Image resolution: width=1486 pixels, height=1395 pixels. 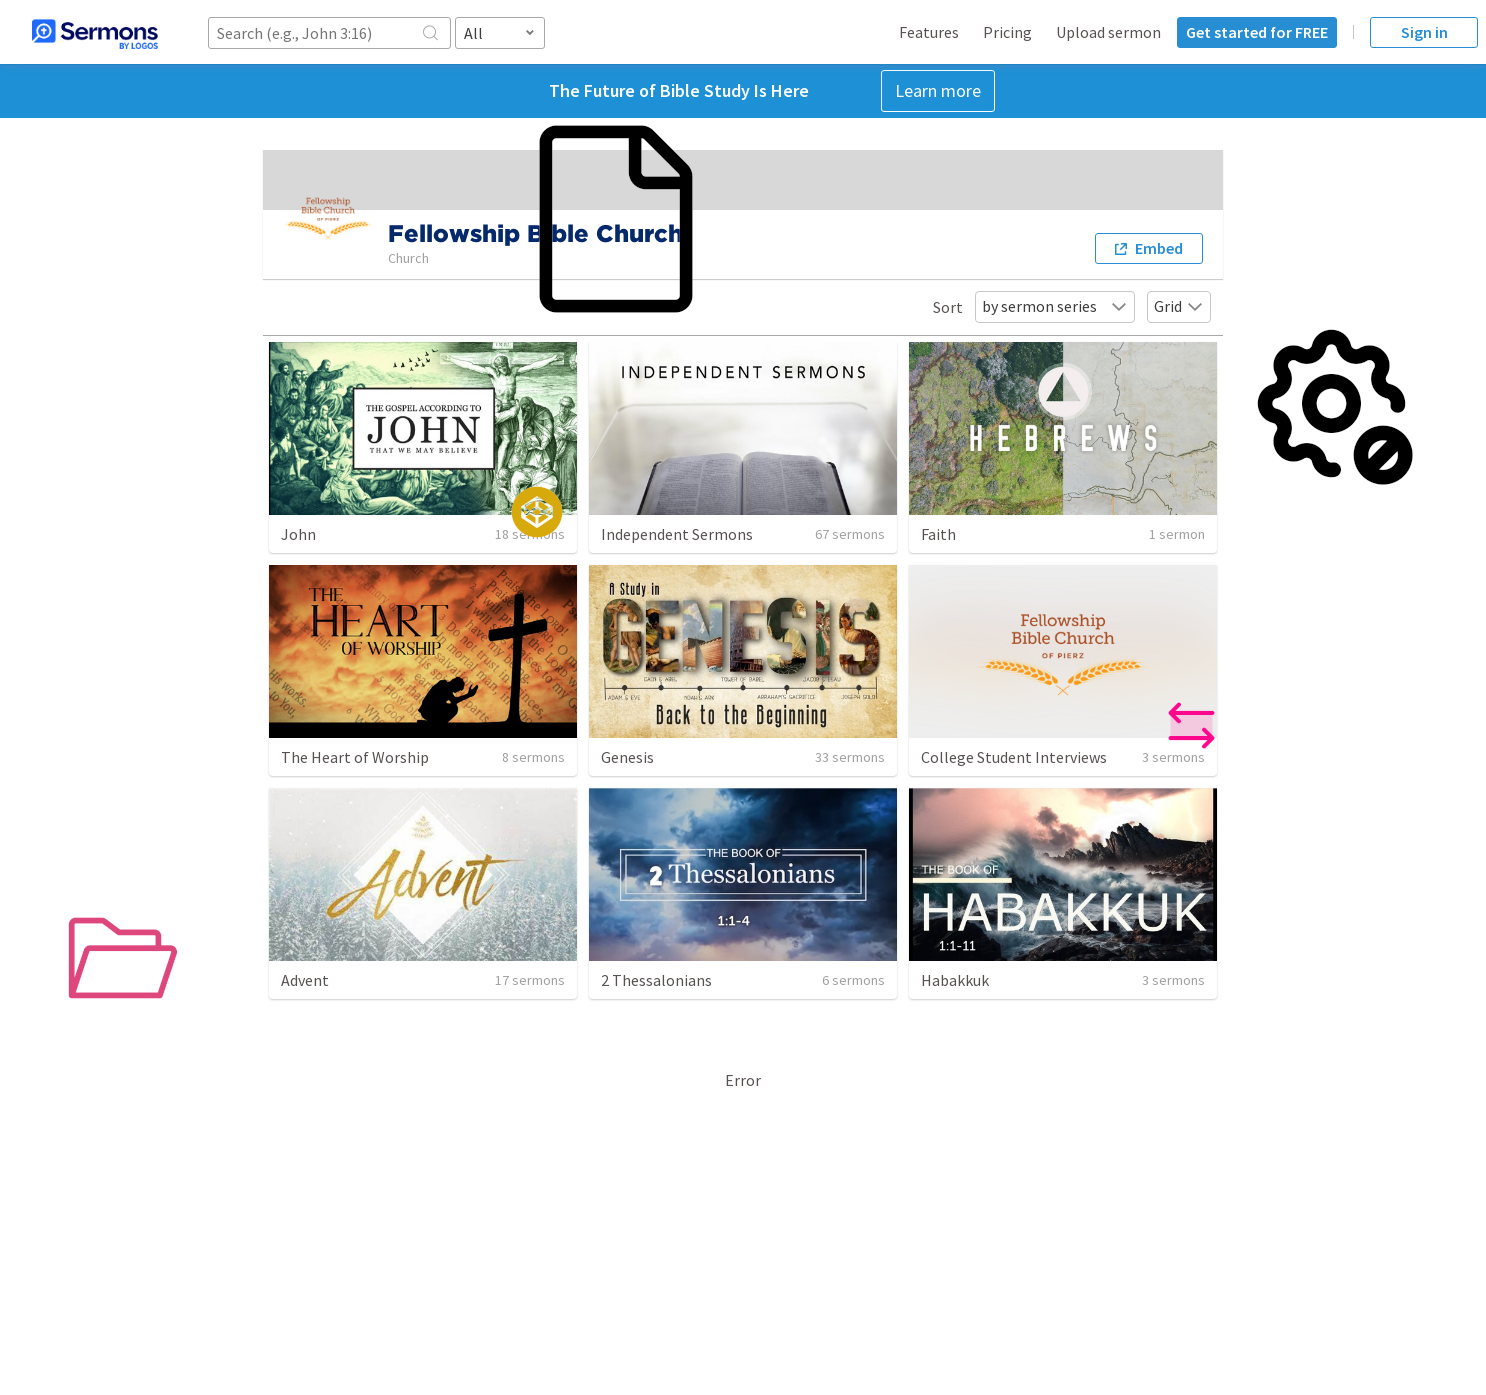 What do you see at coordinates (119, 956) in the screenshot?
I see `open folder to view contents` at bounding box center [119, 956].